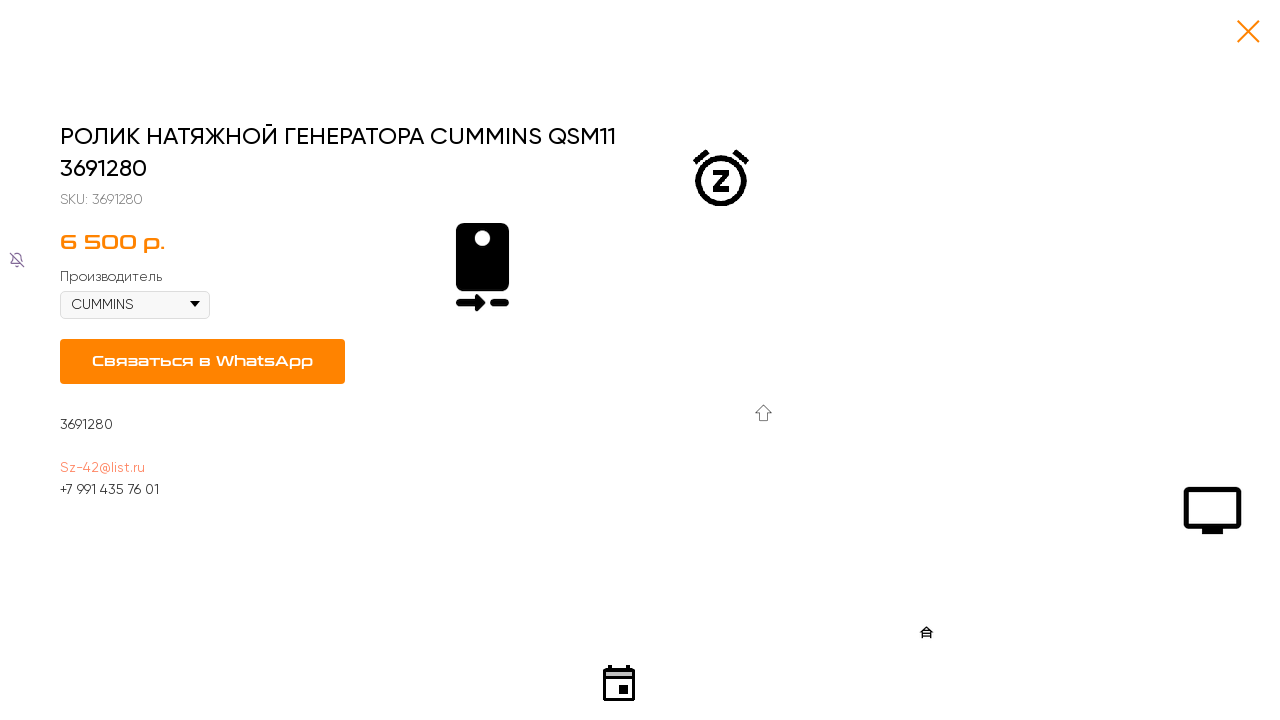 The image size is (1280, 720). What do you see at coordinates (721, 178) in the screenshot?
I see `snooze an alarm or reminder` at bounding box center [721, 178].